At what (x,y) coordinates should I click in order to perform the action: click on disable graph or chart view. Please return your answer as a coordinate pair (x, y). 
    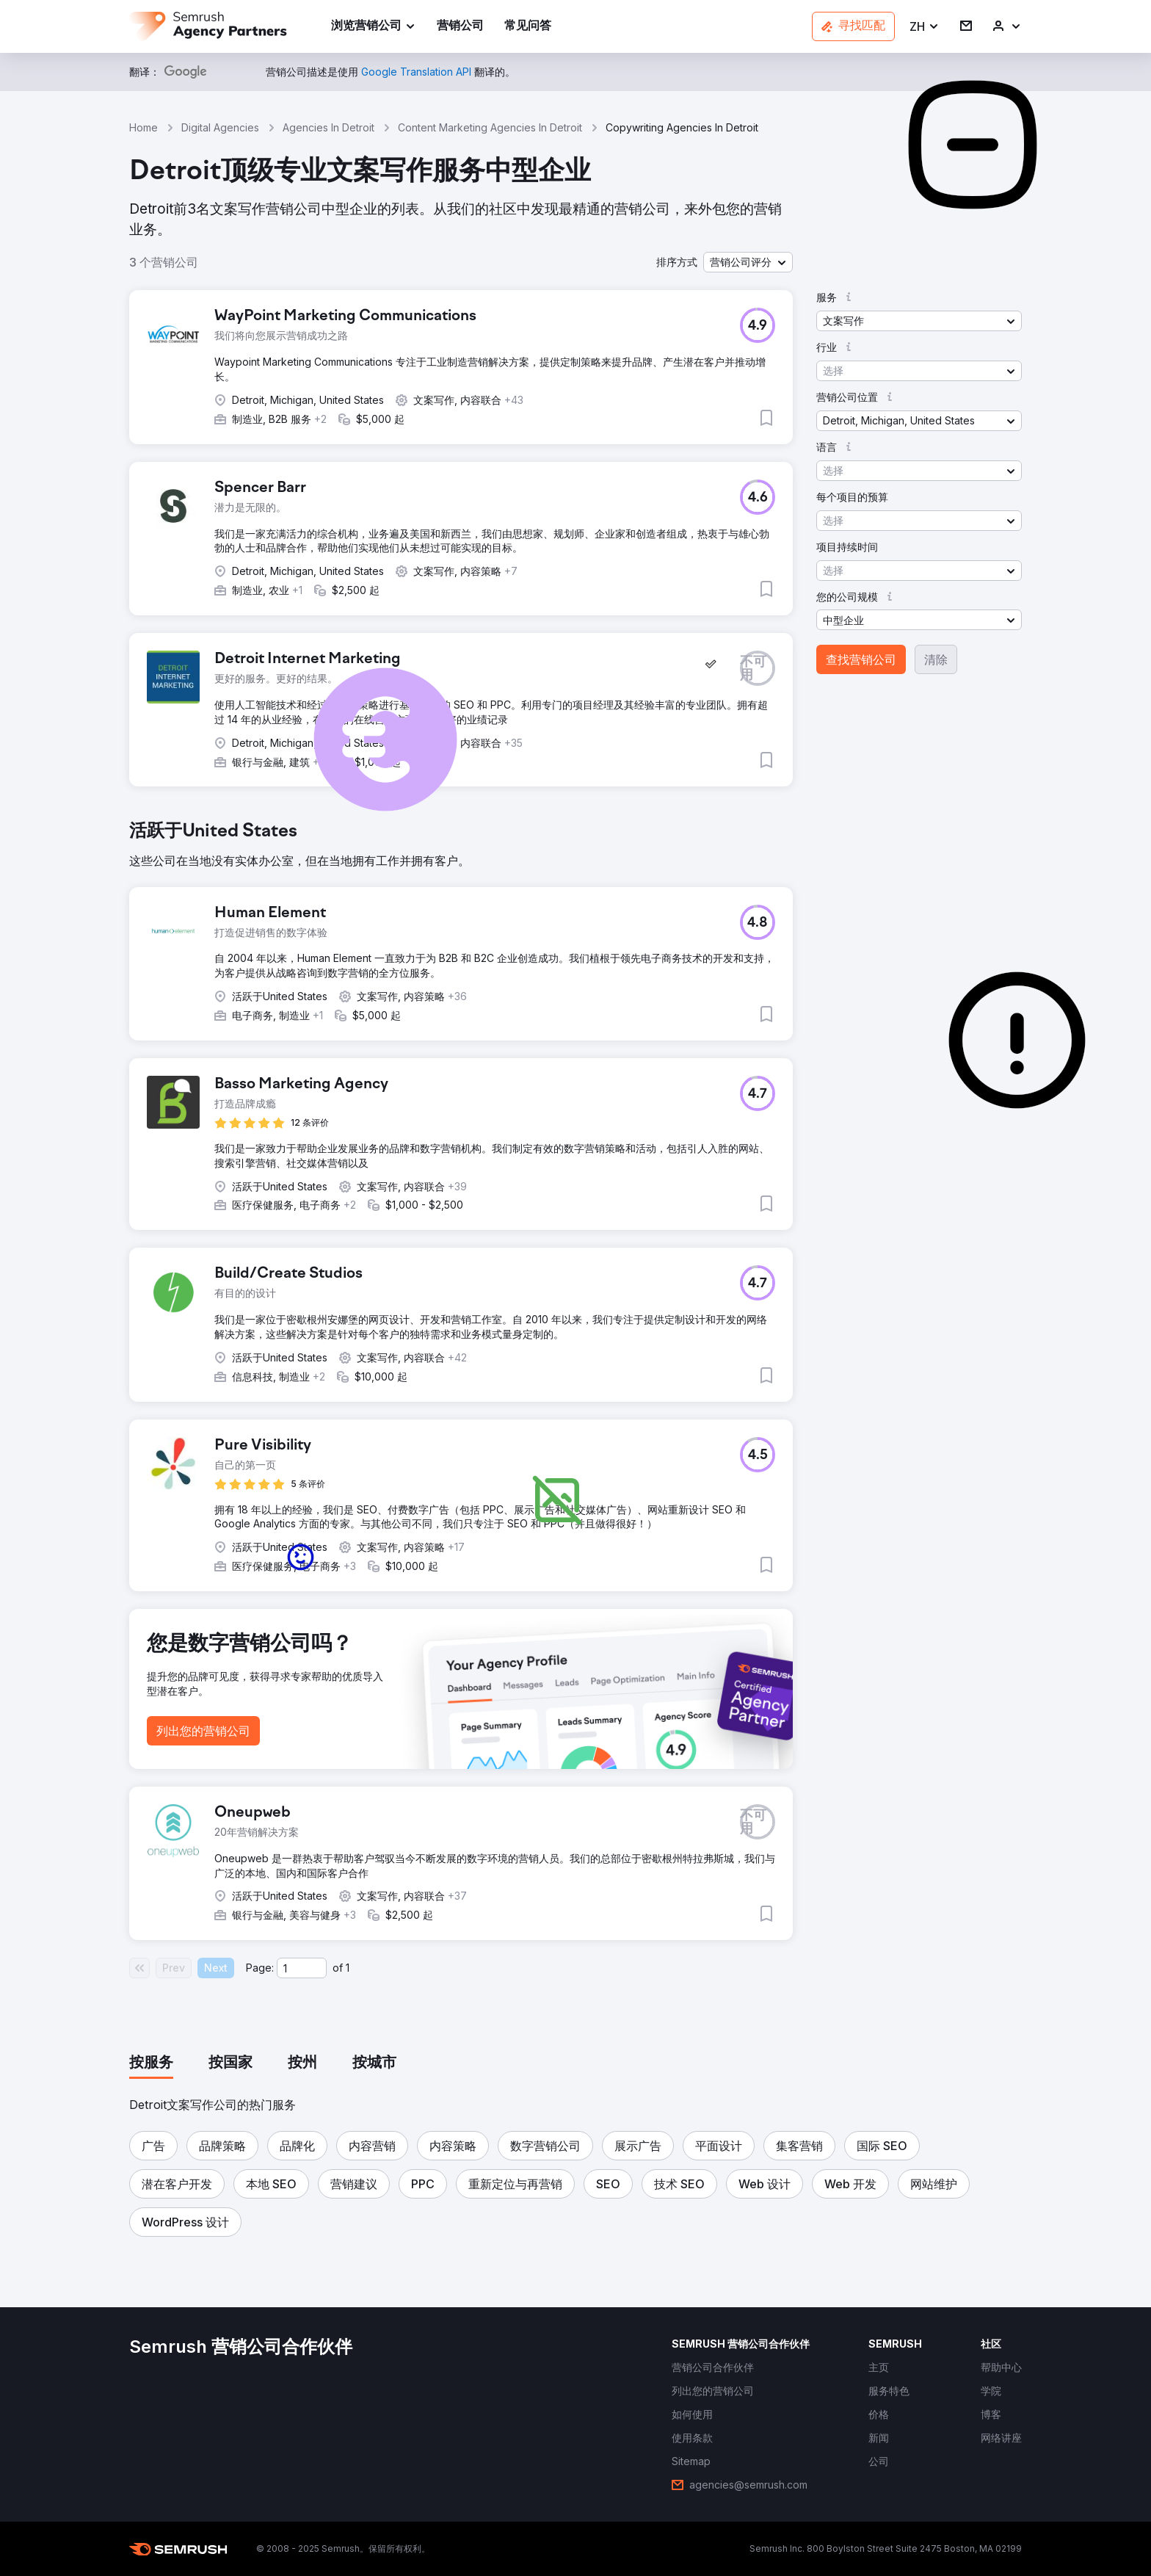
    Looking at the image, I should click on (557, 1500).